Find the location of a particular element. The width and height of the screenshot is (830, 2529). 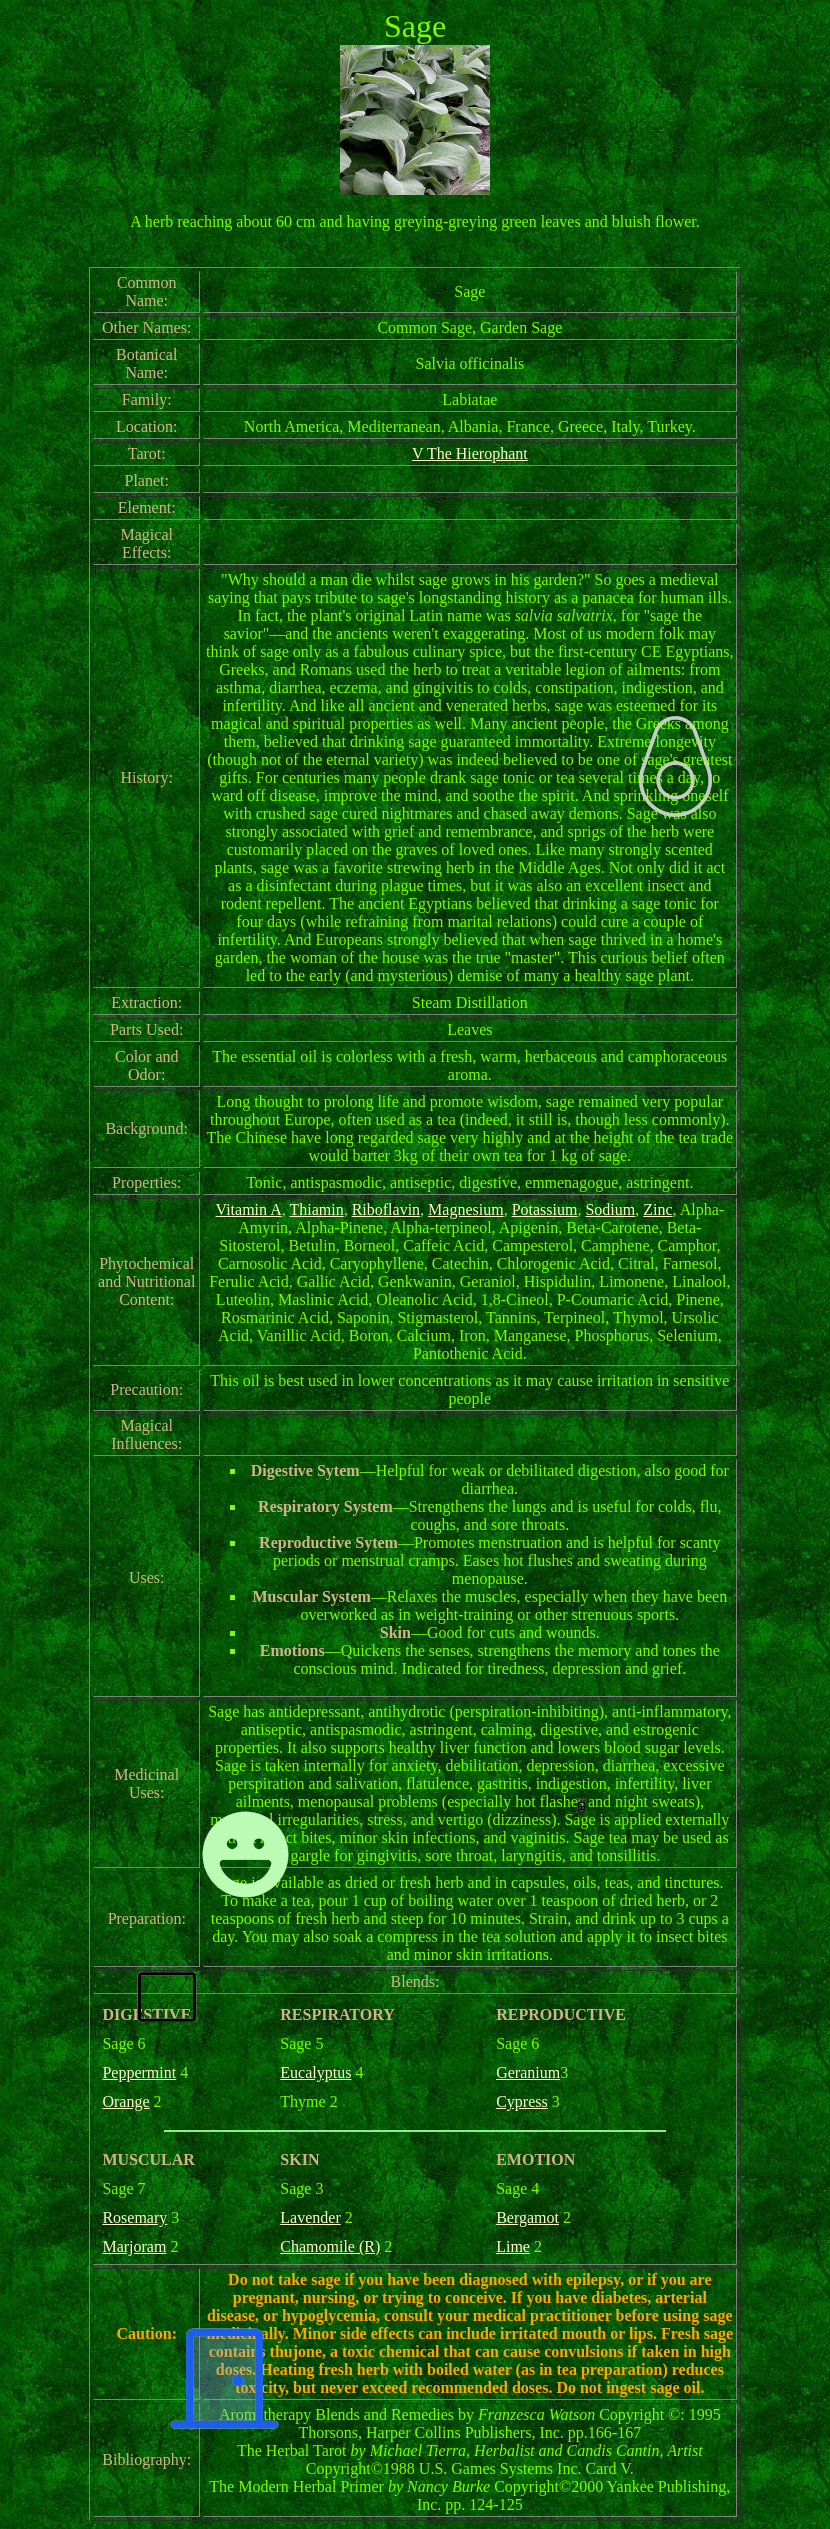

react with a laugh emoji is located at coordinates (245, 1854).